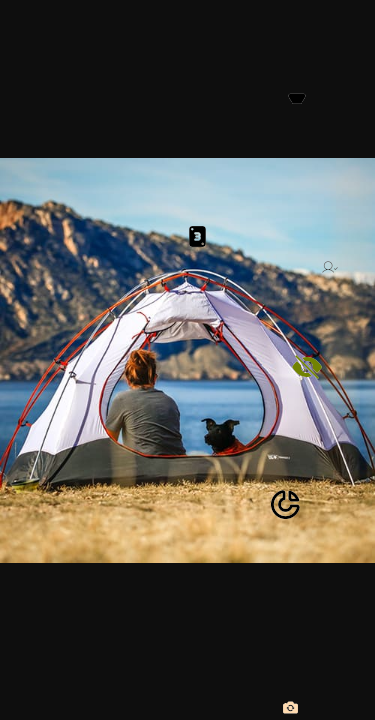 The width and height of the screenshot is (375, 720). What do you see at coordinates (285, 504) in the screenshot?
I see `view analytics or statistics breakdown` at bounding box center [285, 504].